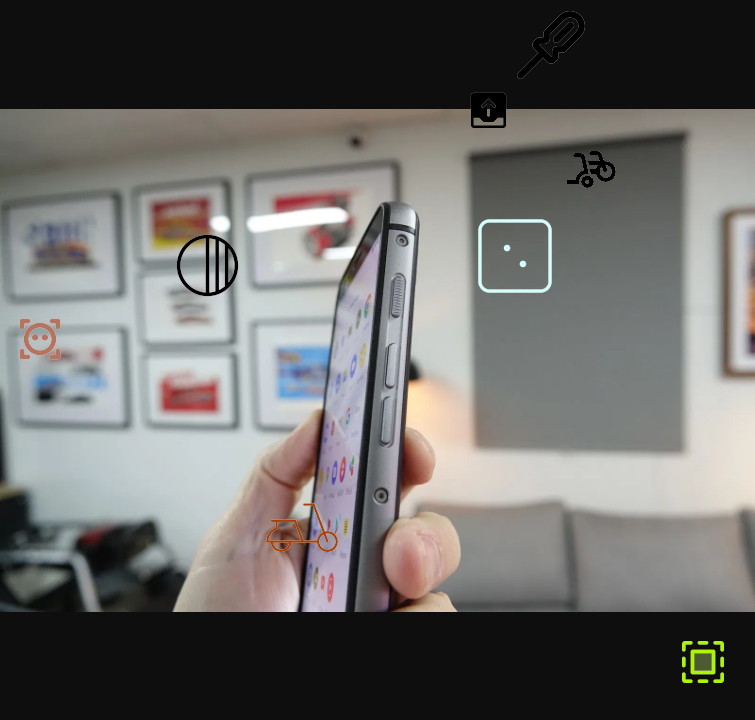 This screenshot has width=755, height=720. I want to click on select moped or scooter delivery option, so click(302, 530).